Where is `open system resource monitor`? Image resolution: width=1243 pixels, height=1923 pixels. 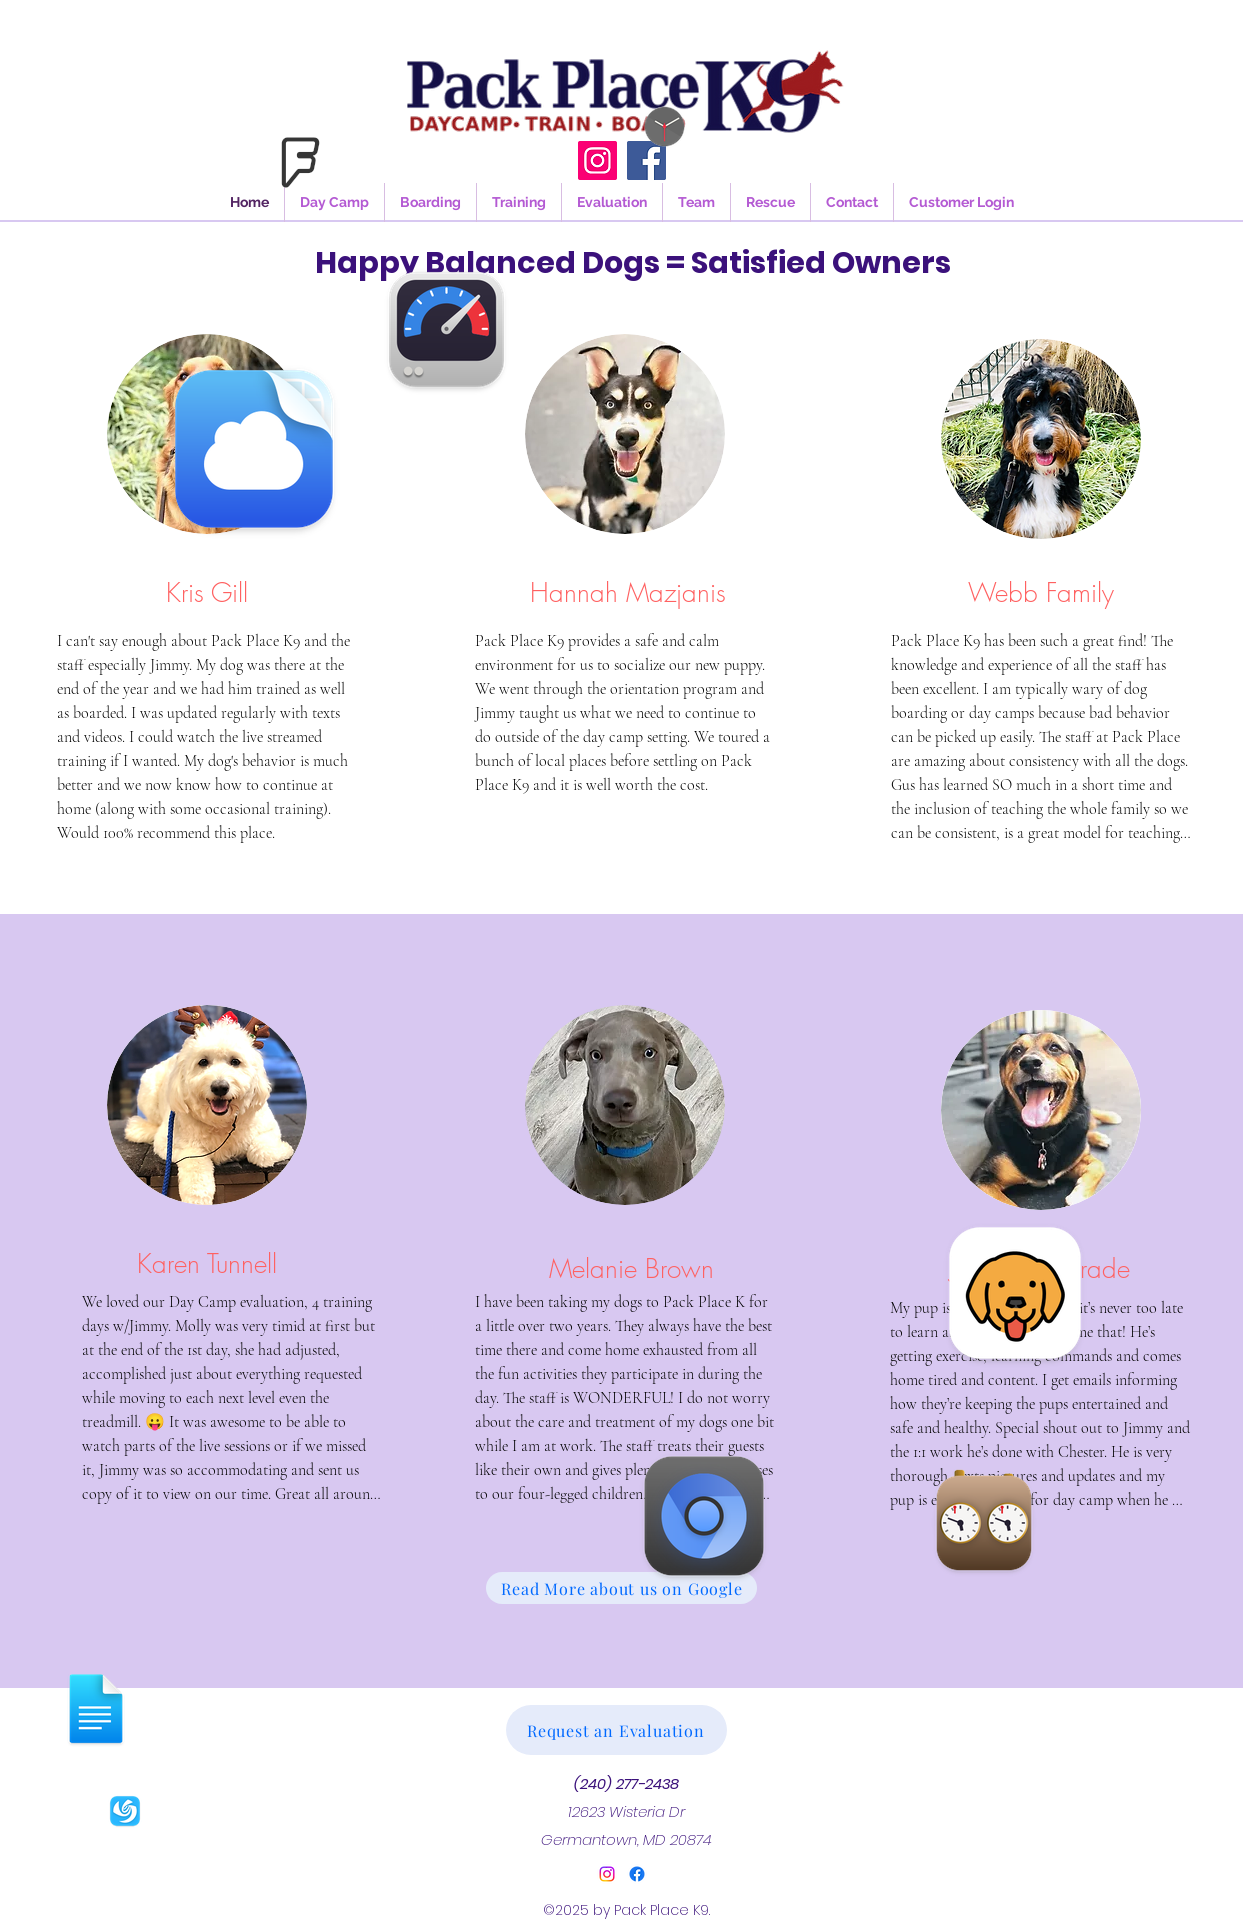 open system resource monitor is located at coordinates (446, 329).